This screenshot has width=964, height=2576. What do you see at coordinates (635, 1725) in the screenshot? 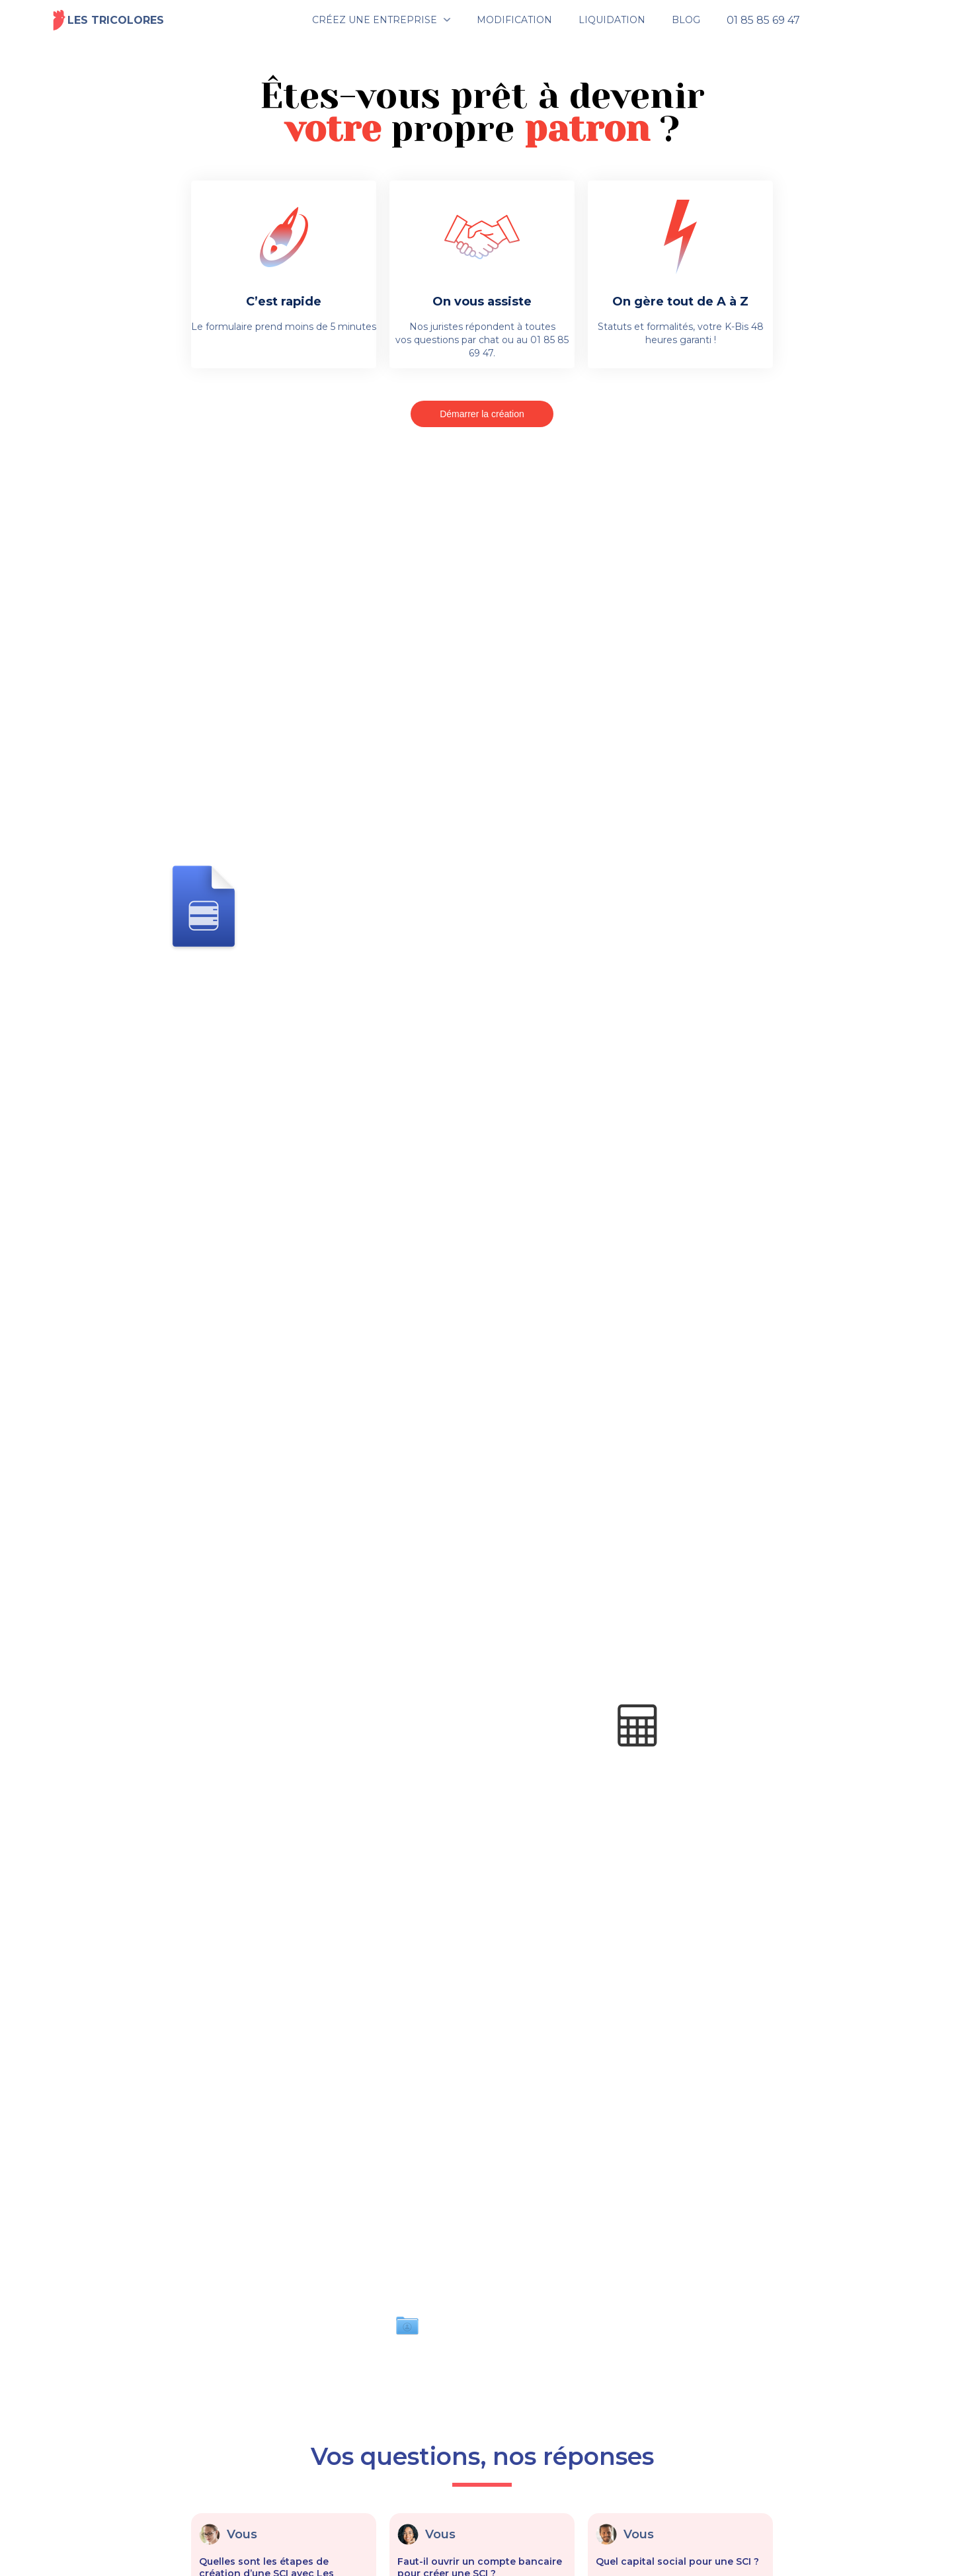
I see `open the calculator app` at bounding box center [635, 1725].